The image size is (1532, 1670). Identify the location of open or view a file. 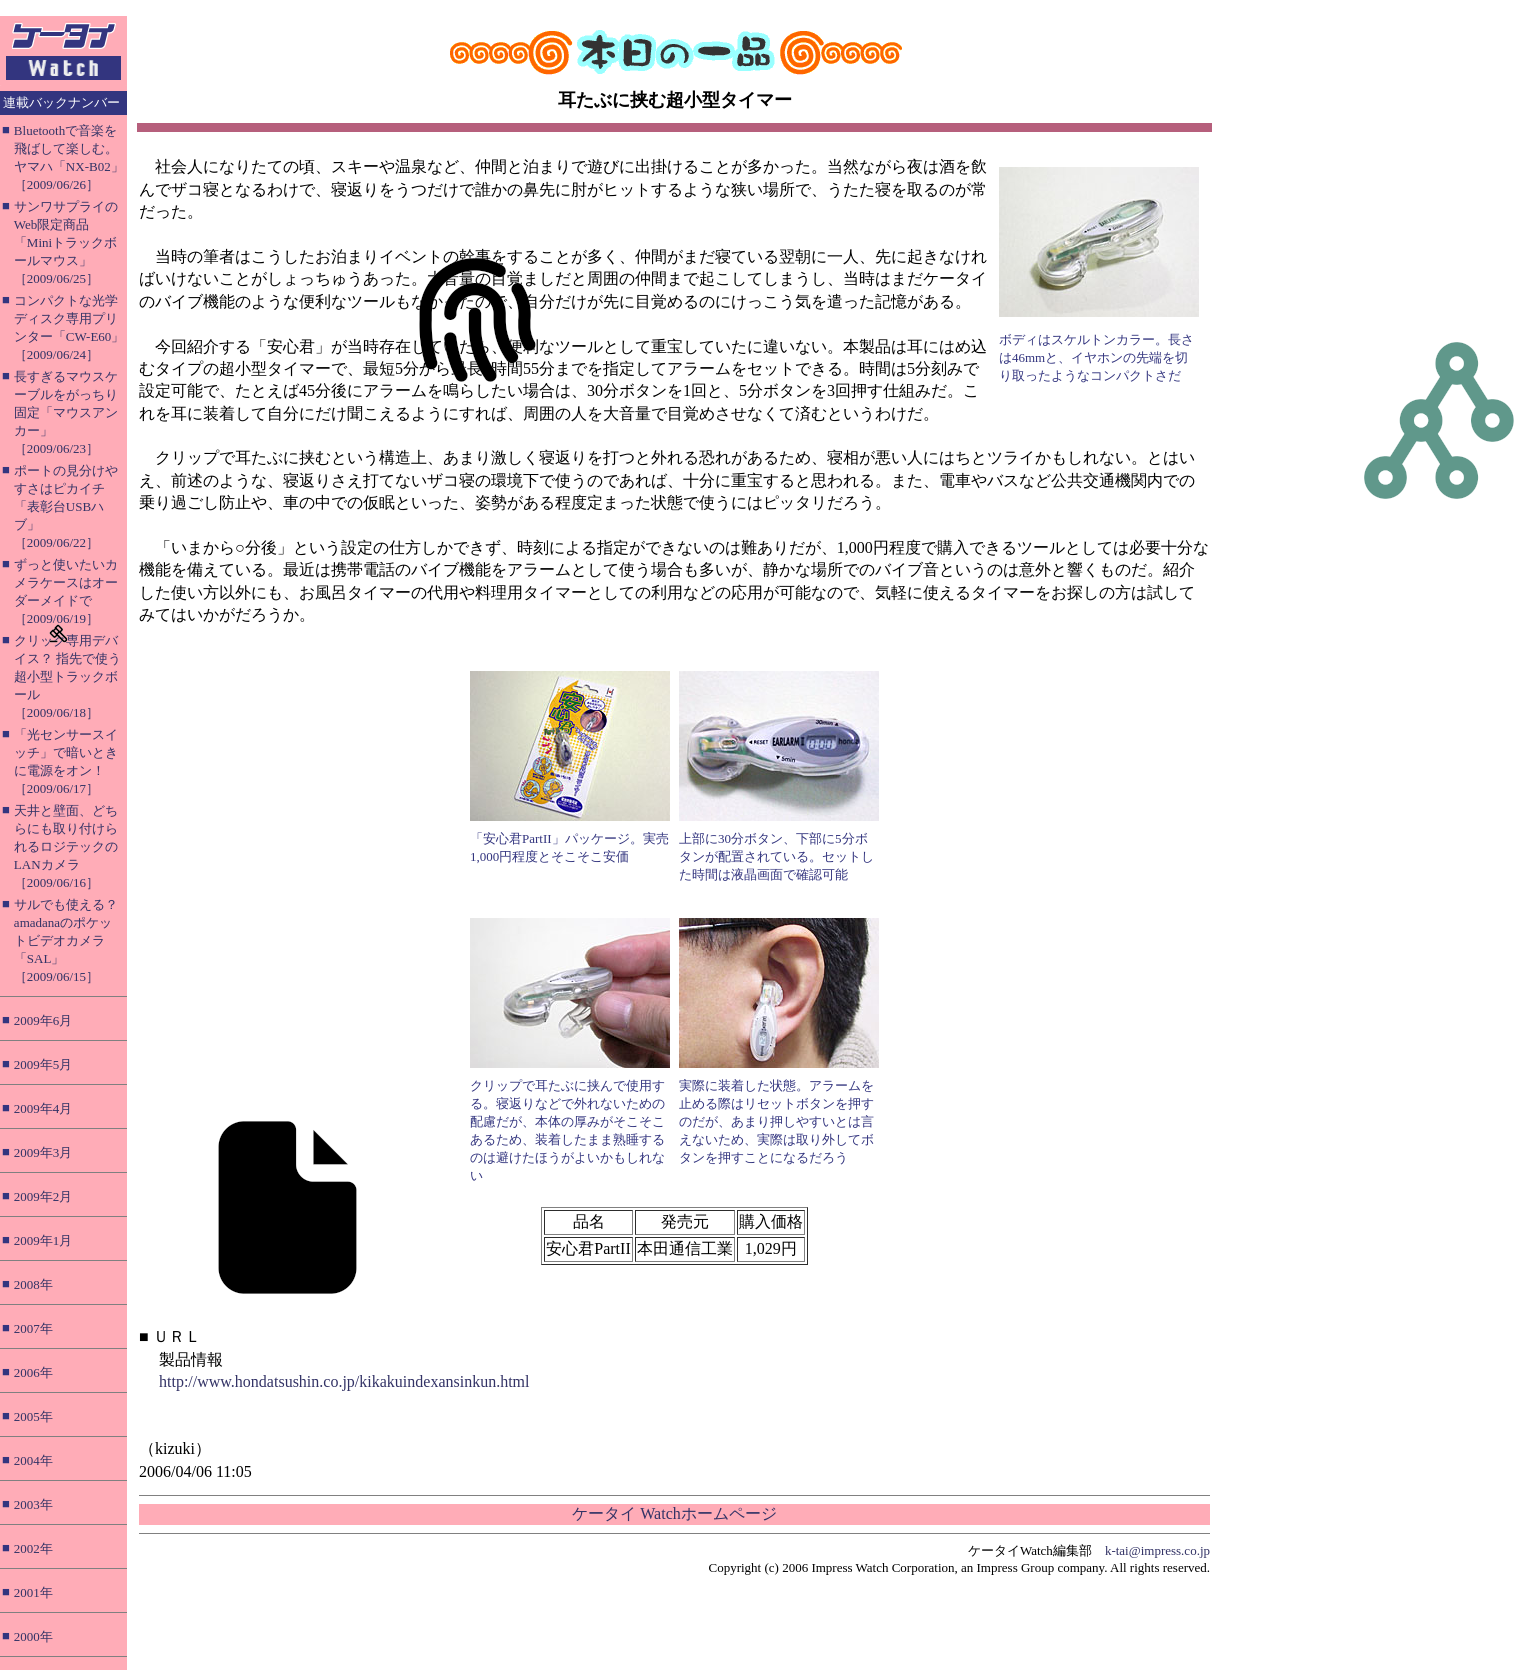
(287, 1207).